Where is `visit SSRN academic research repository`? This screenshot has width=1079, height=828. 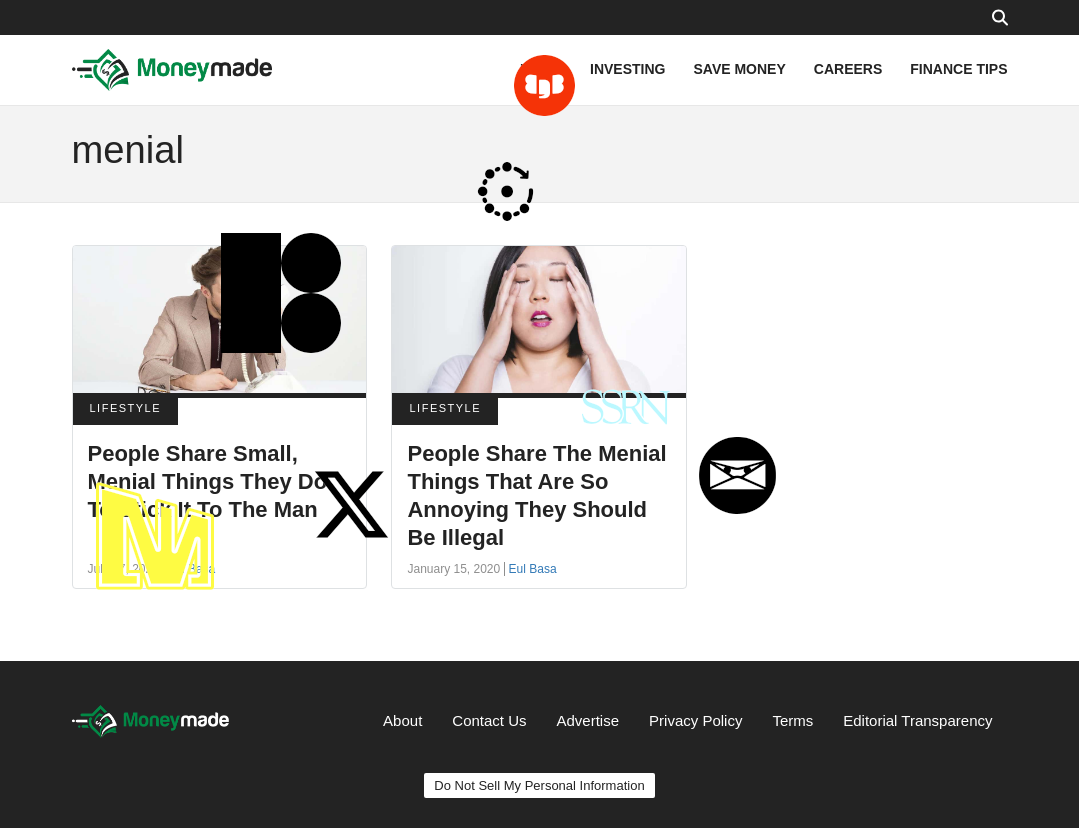
visit SSRN academic research repository is located at coordinates (626, 407).